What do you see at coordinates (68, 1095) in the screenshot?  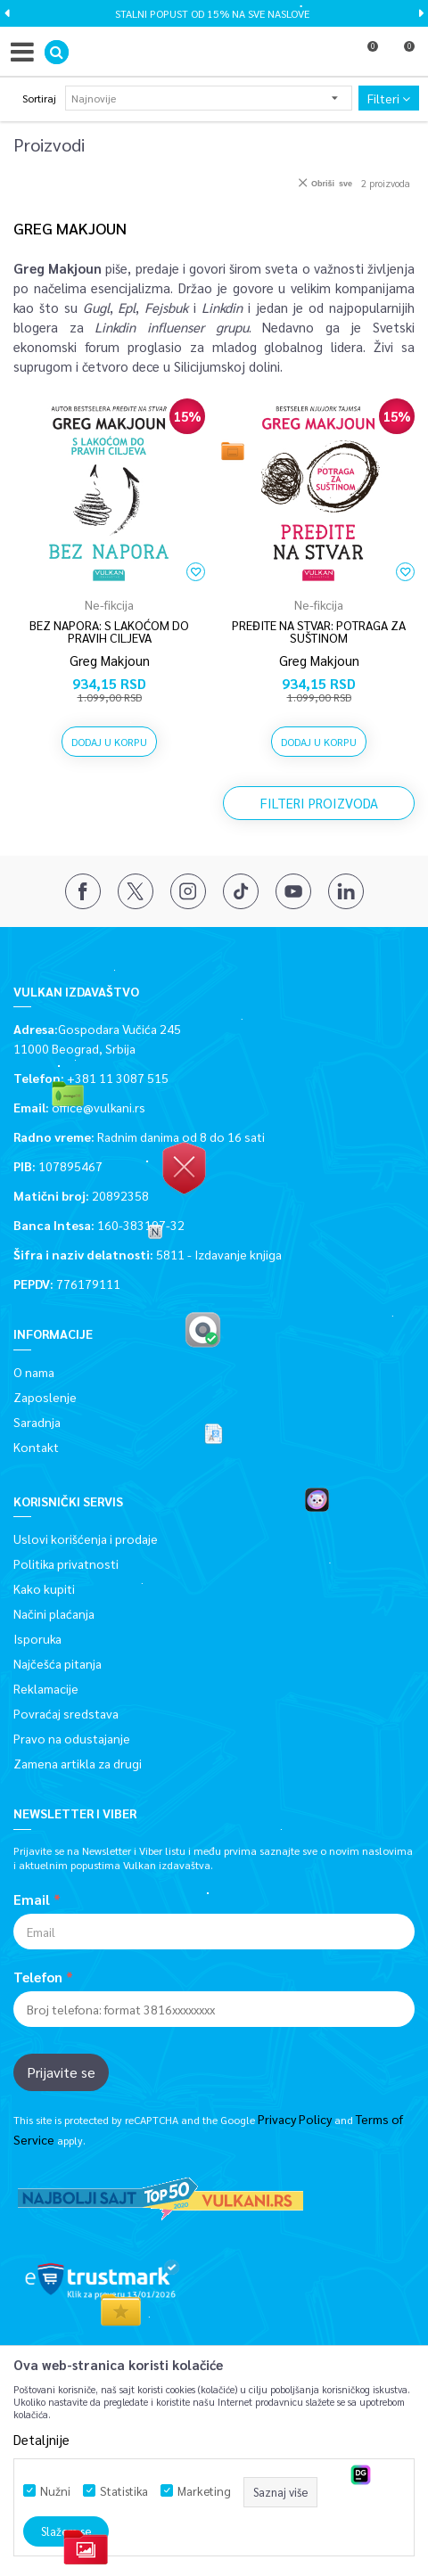 I see `open folder containing MongoDB database files` at bounding box center [68, 1095].